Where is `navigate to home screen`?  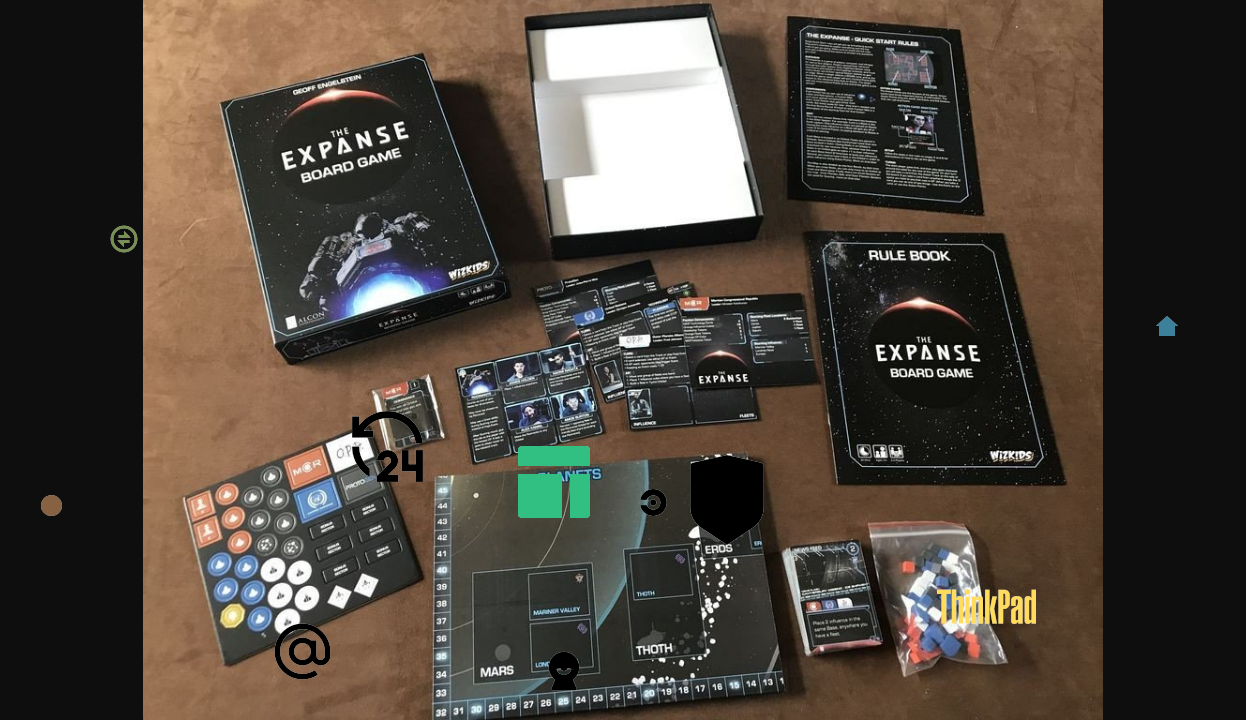 navigate to home screen is located at coordinates (1167, 327).